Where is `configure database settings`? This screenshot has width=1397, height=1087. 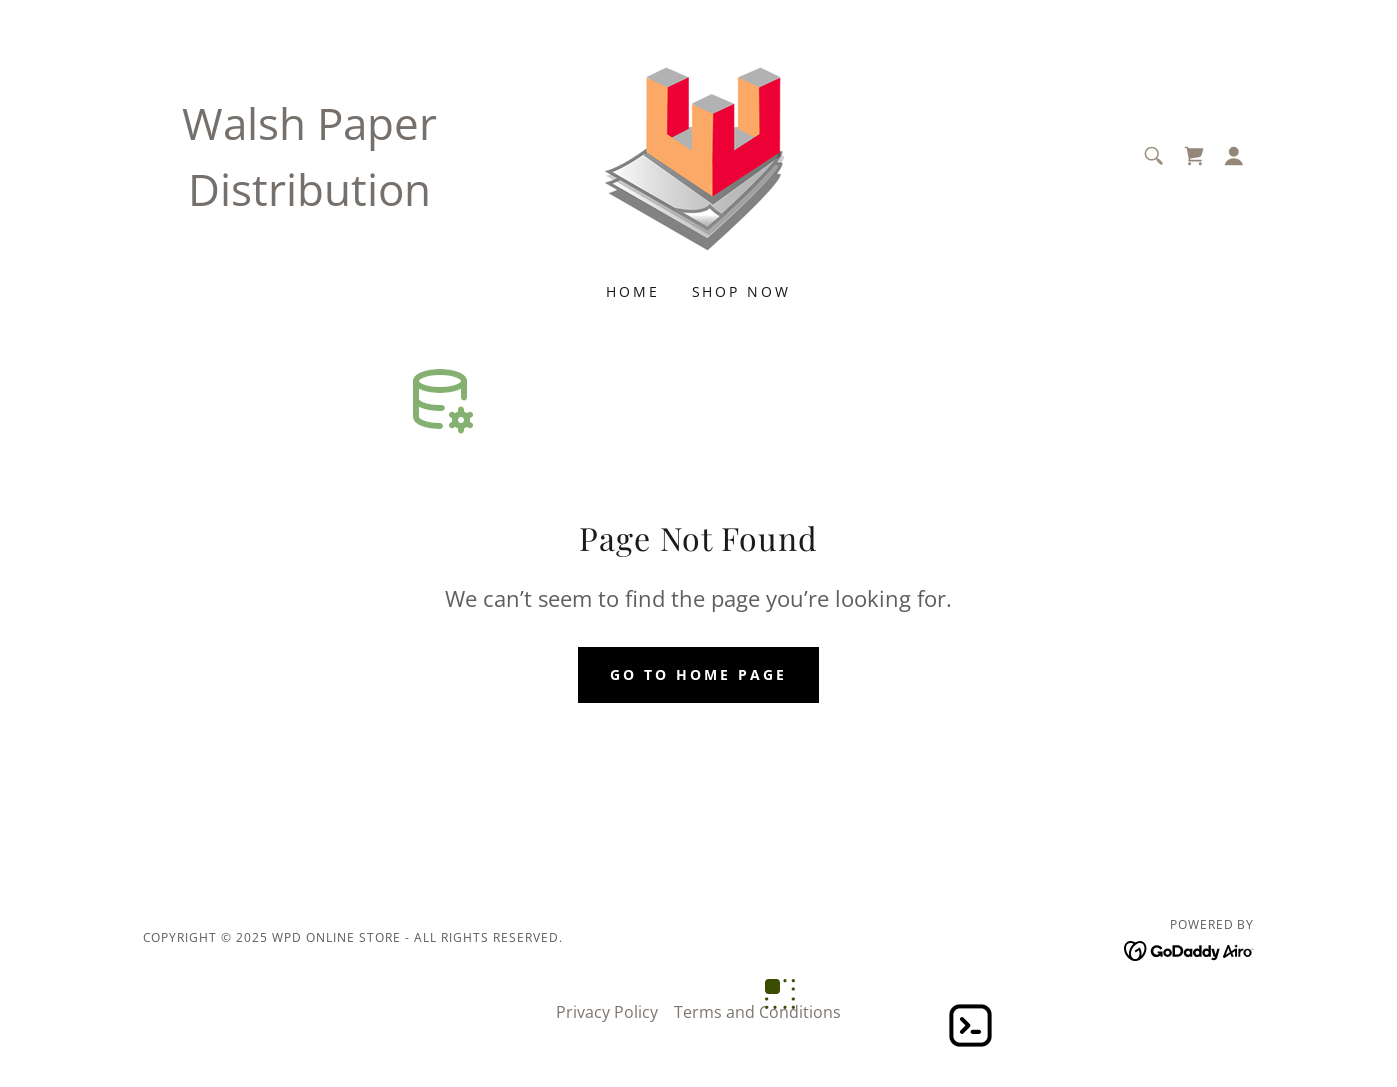 configure database settings is located at coordinates (440, 399).